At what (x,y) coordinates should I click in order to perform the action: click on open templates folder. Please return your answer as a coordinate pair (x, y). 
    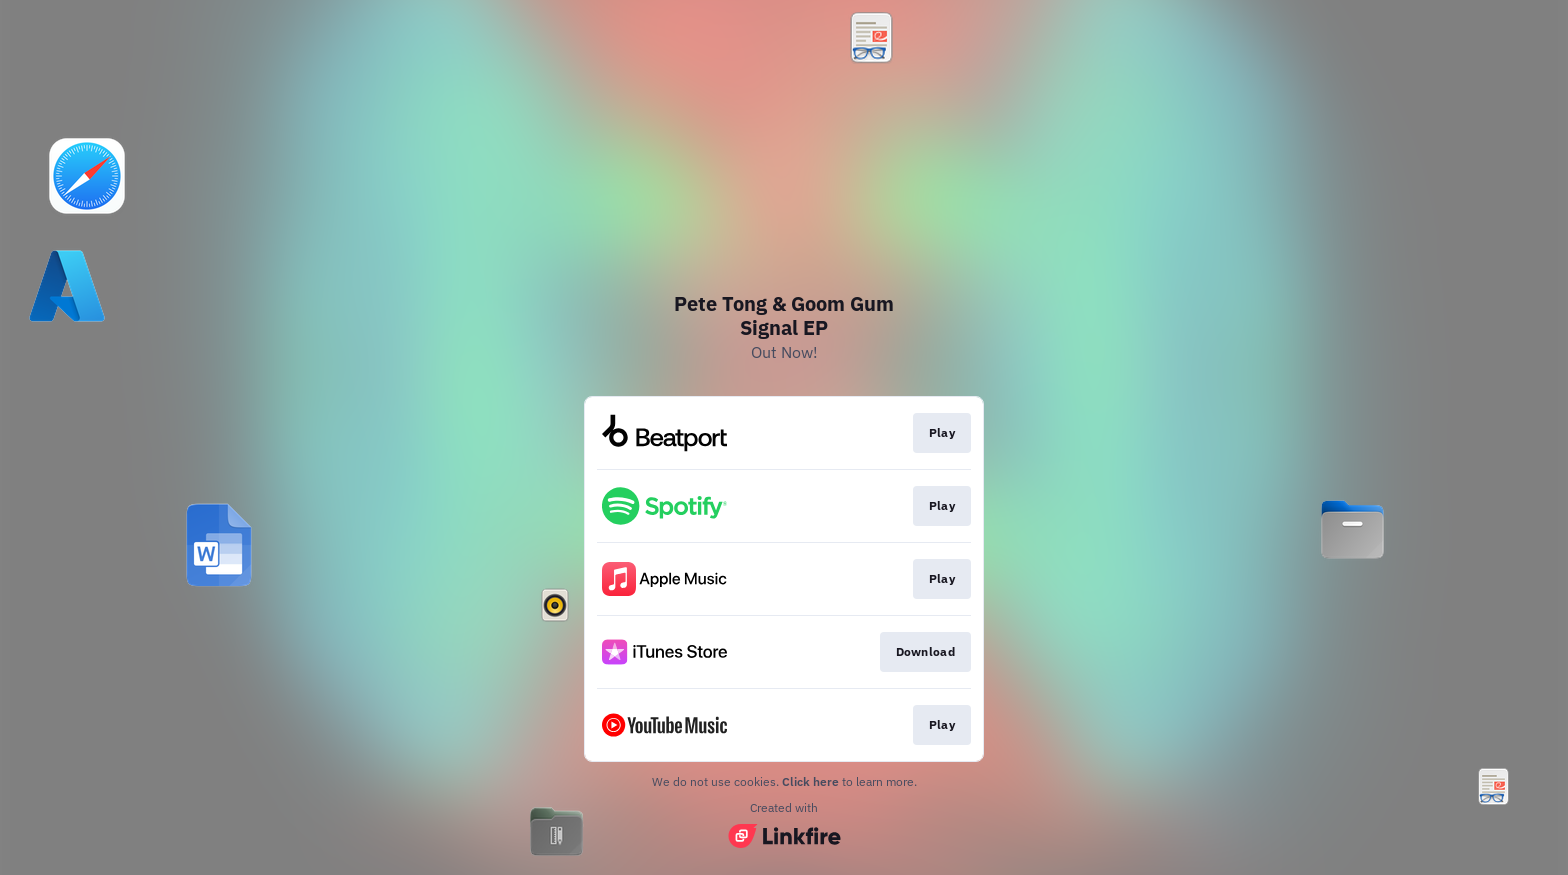
    Looking at the image, I should click on (556, 831).